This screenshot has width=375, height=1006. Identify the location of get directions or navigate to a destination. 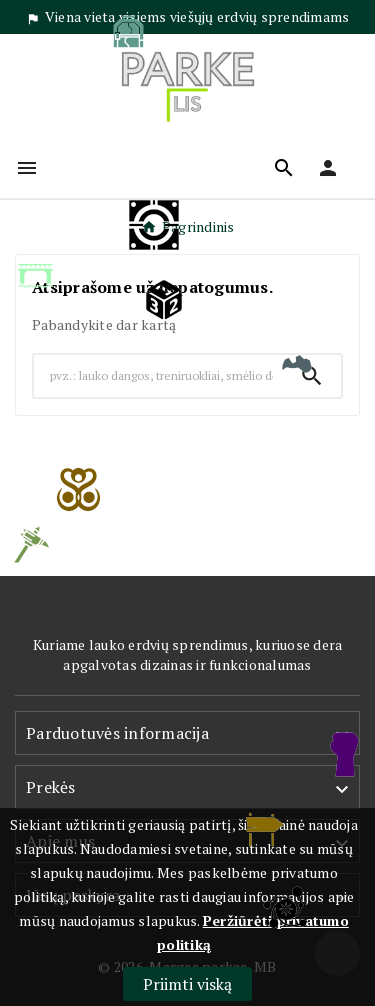
(265, 828).